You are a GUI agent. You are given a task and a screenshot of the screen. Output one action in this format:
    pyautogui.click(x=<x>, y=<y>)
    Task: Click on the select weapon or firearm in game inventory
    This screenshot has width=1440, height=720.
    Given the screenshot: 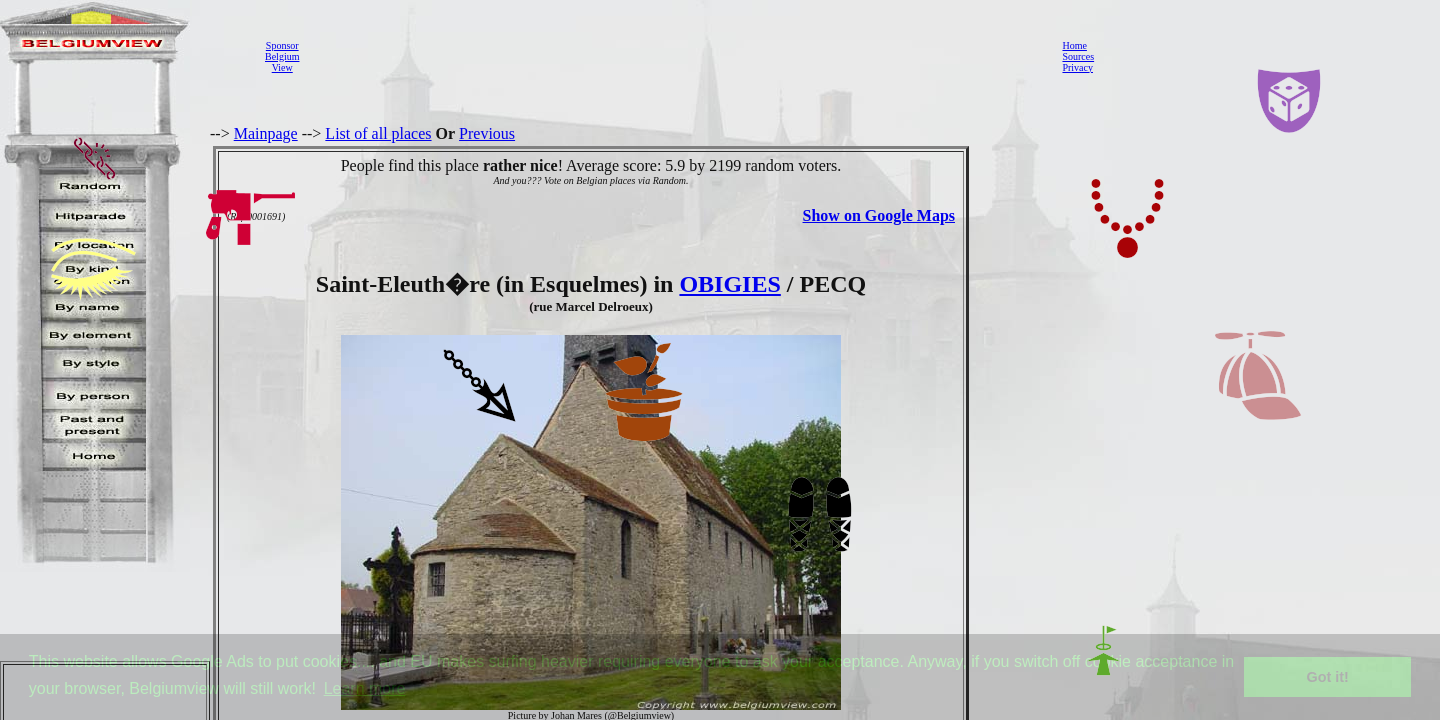 What is the action you would take?
    pyautogui.click(x=250, y=217)
    